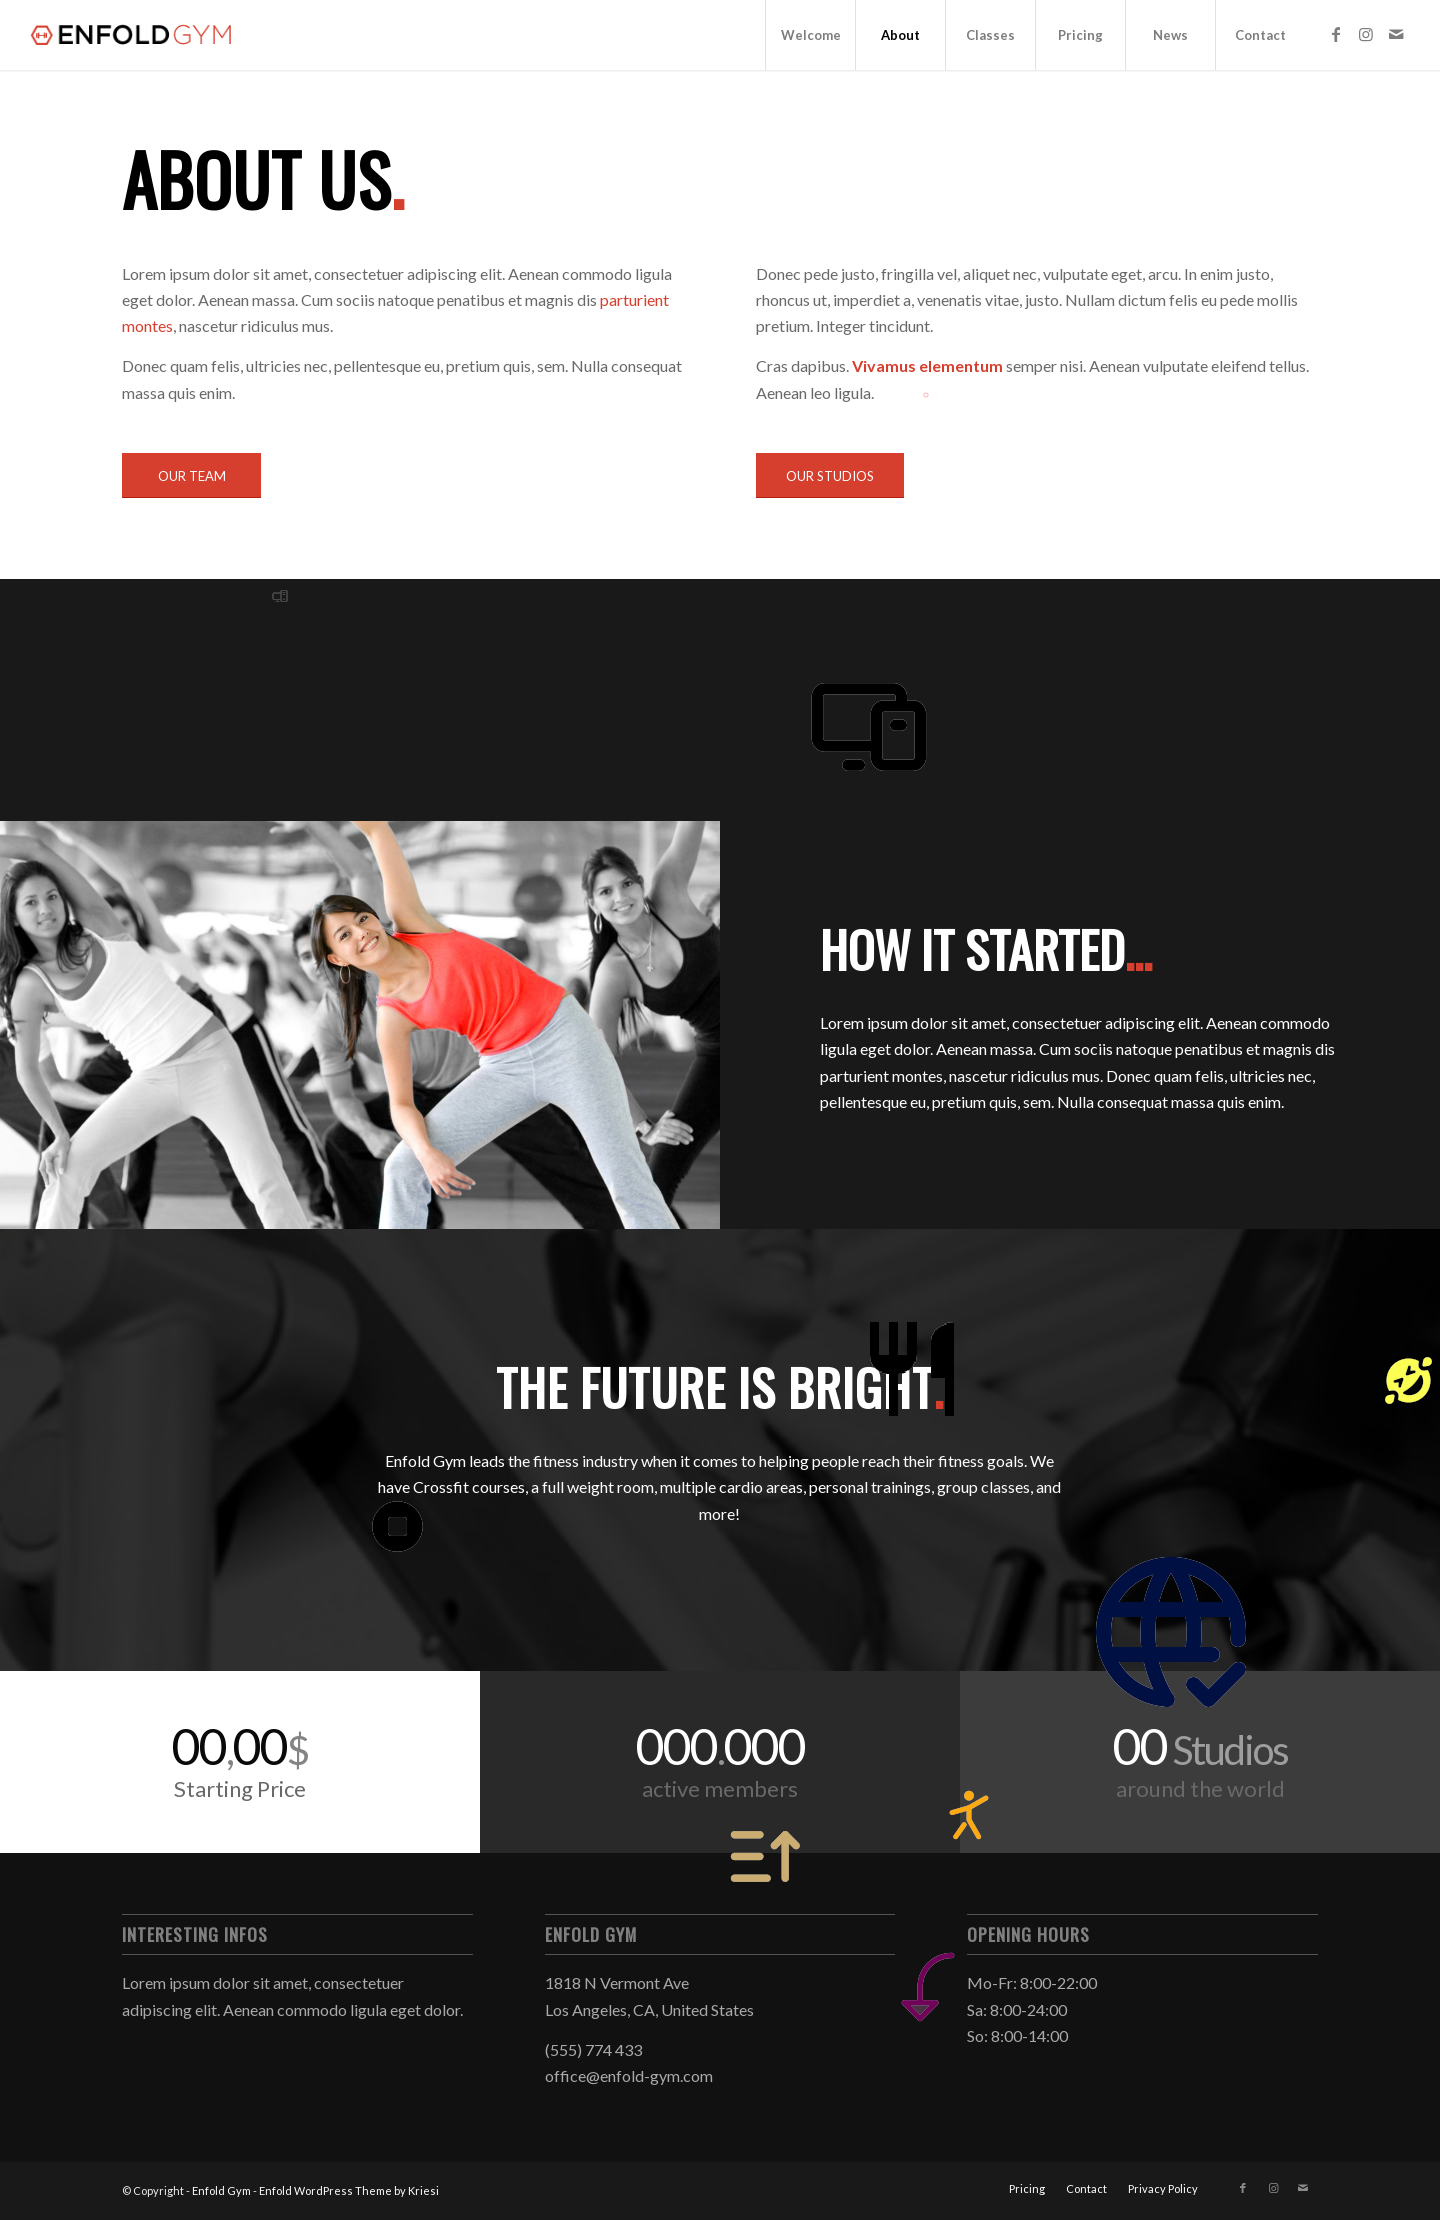 This screenshot has height=2220, width=1440. Describe the element at coordinates (280, 596) in the screenshot. I see `access desktop or PC settings` at that location.